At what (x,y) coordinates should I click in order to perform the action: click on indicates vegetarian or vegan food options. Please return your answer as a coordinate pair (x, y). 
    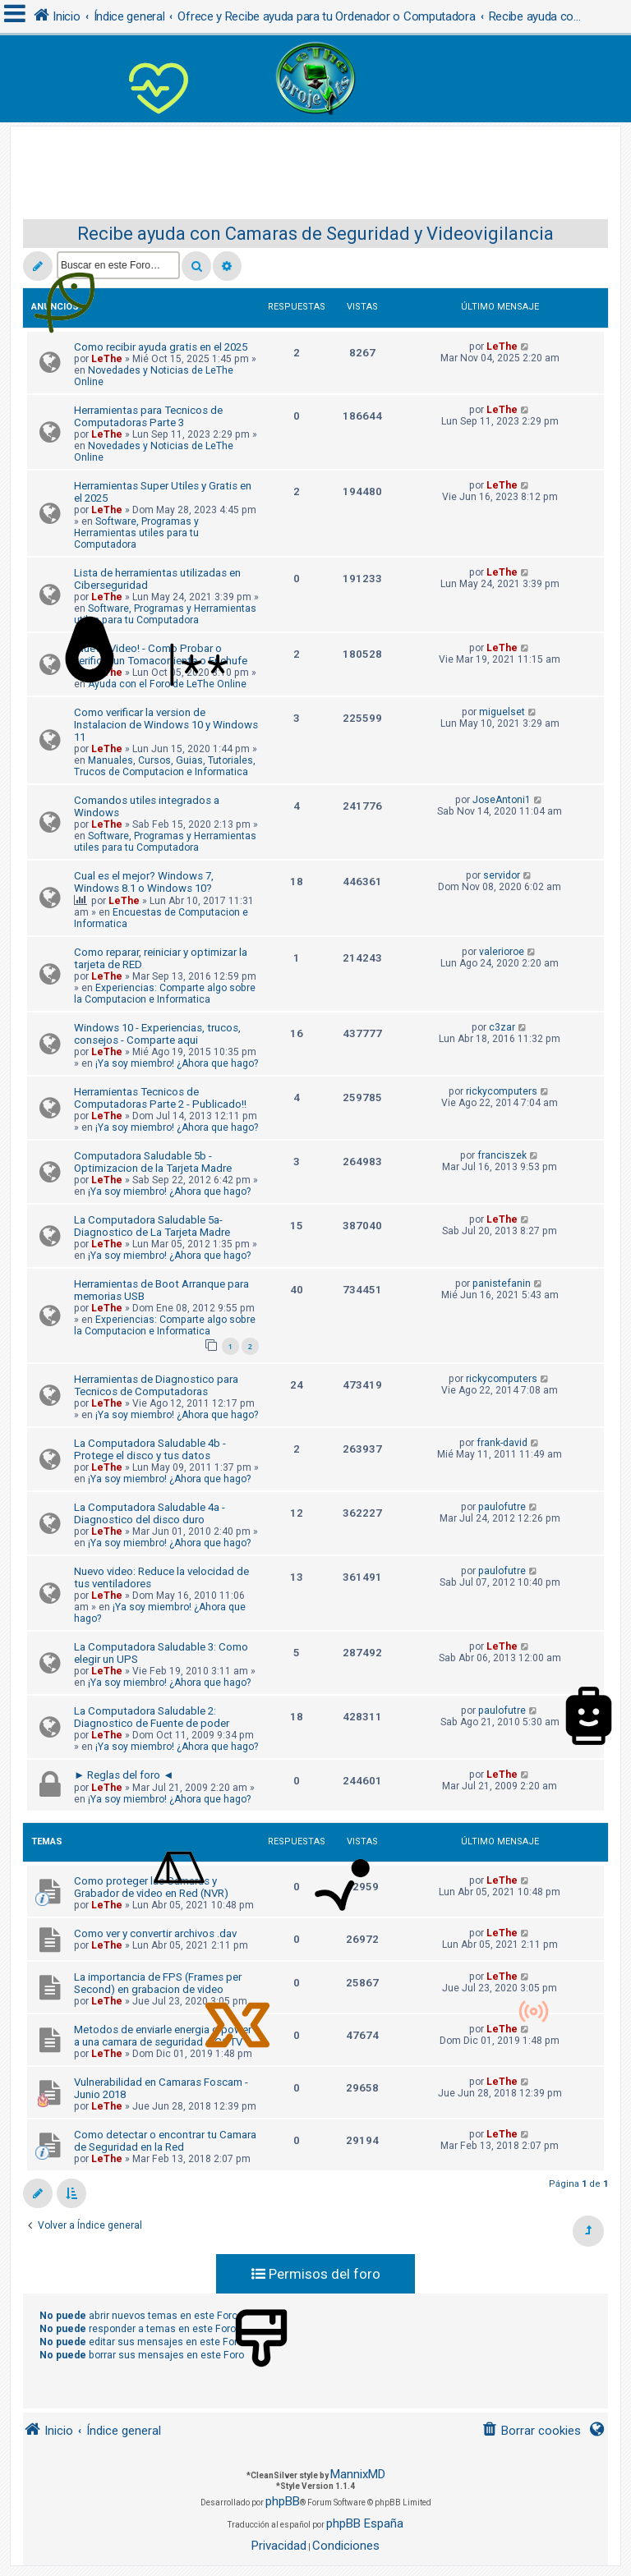
    Looking at the image, I should click on (90, 650).